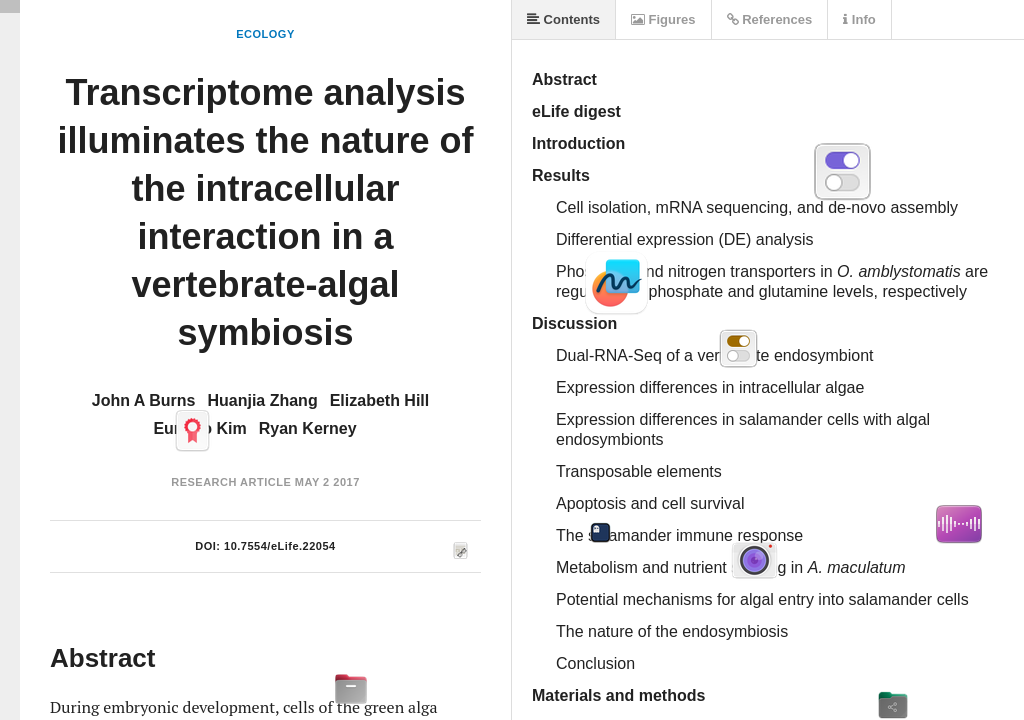 The image size is (1024, 720). I want to click on open desktop preferences or settings, so click(842, 171).